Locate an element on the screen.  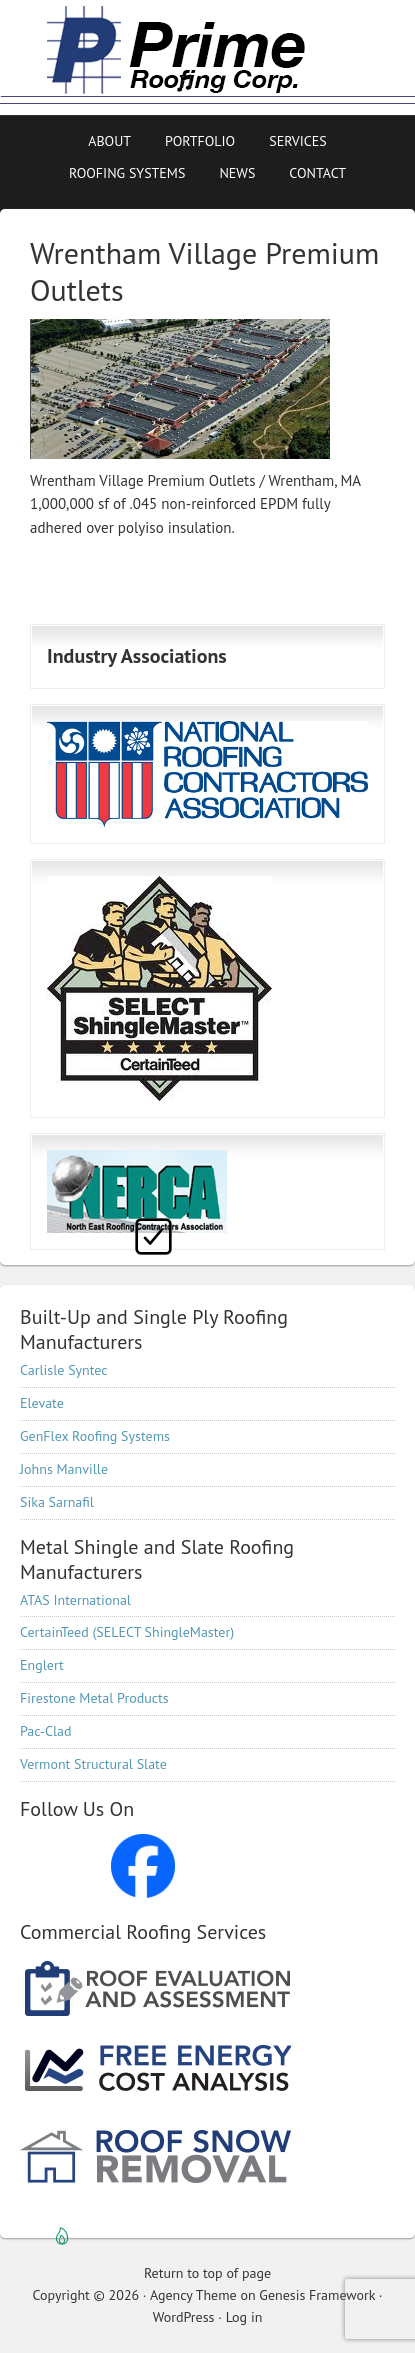
access music library or player is located at coordinates (184, 83).